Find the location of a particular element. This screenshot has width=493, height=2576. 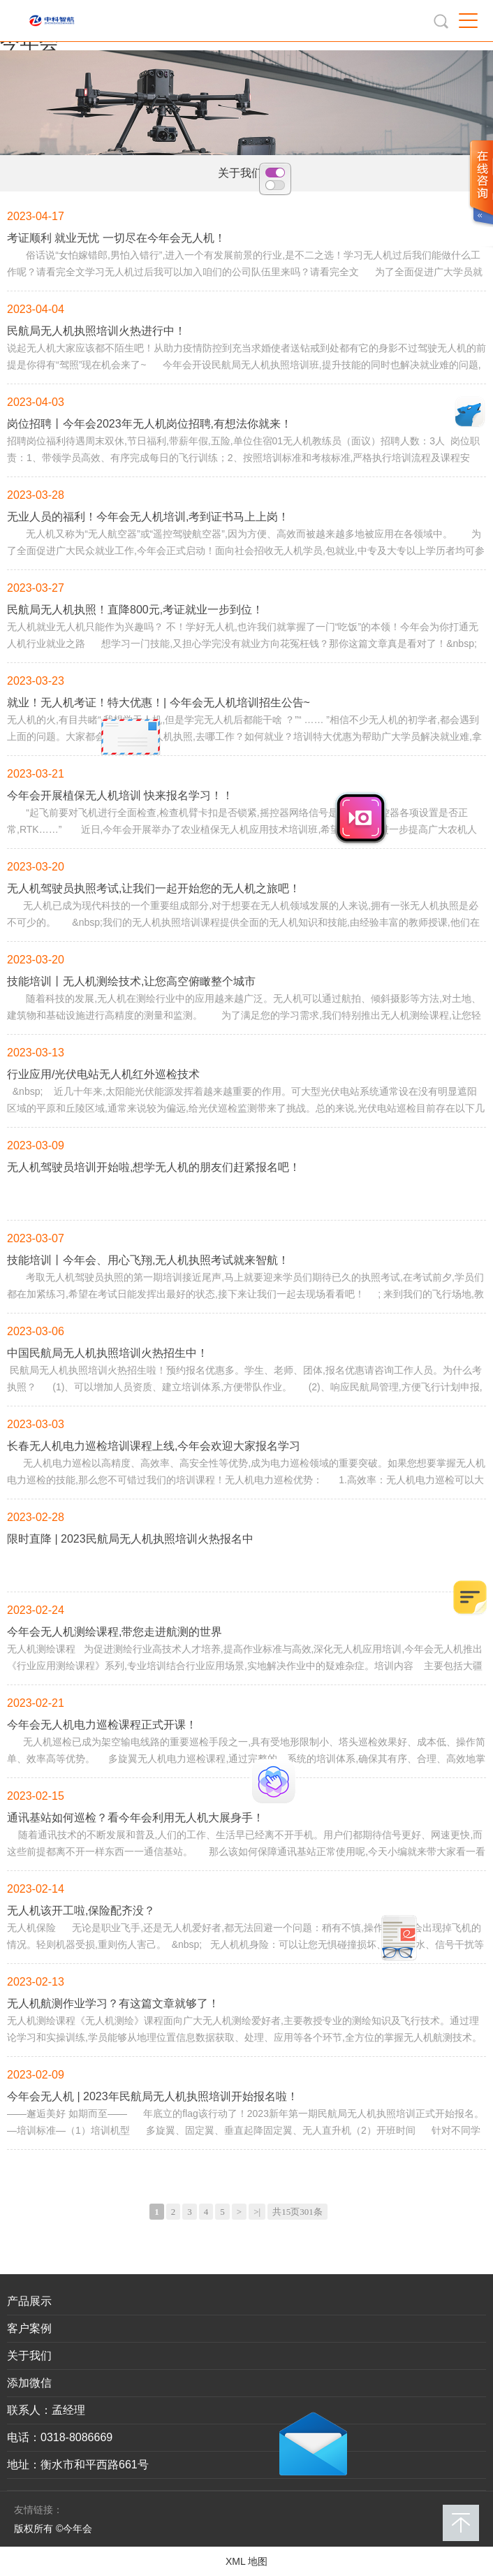

open the mail app is located at coordinates (313, 2445).